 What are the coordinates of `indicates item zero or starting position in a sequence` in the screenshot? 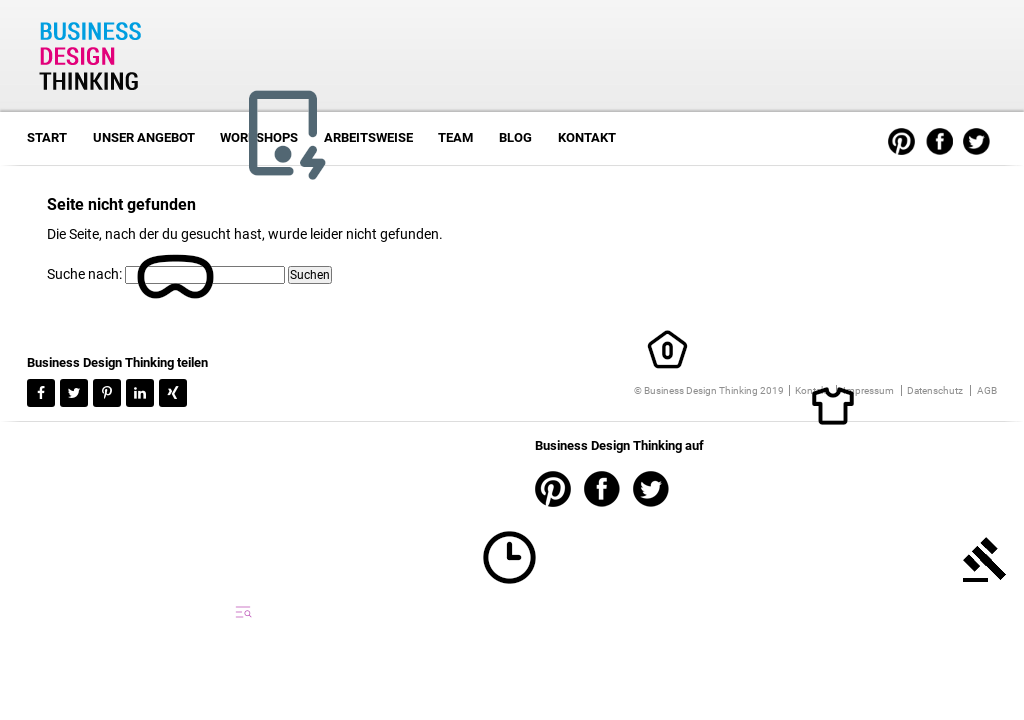 It's located at (667, 350).